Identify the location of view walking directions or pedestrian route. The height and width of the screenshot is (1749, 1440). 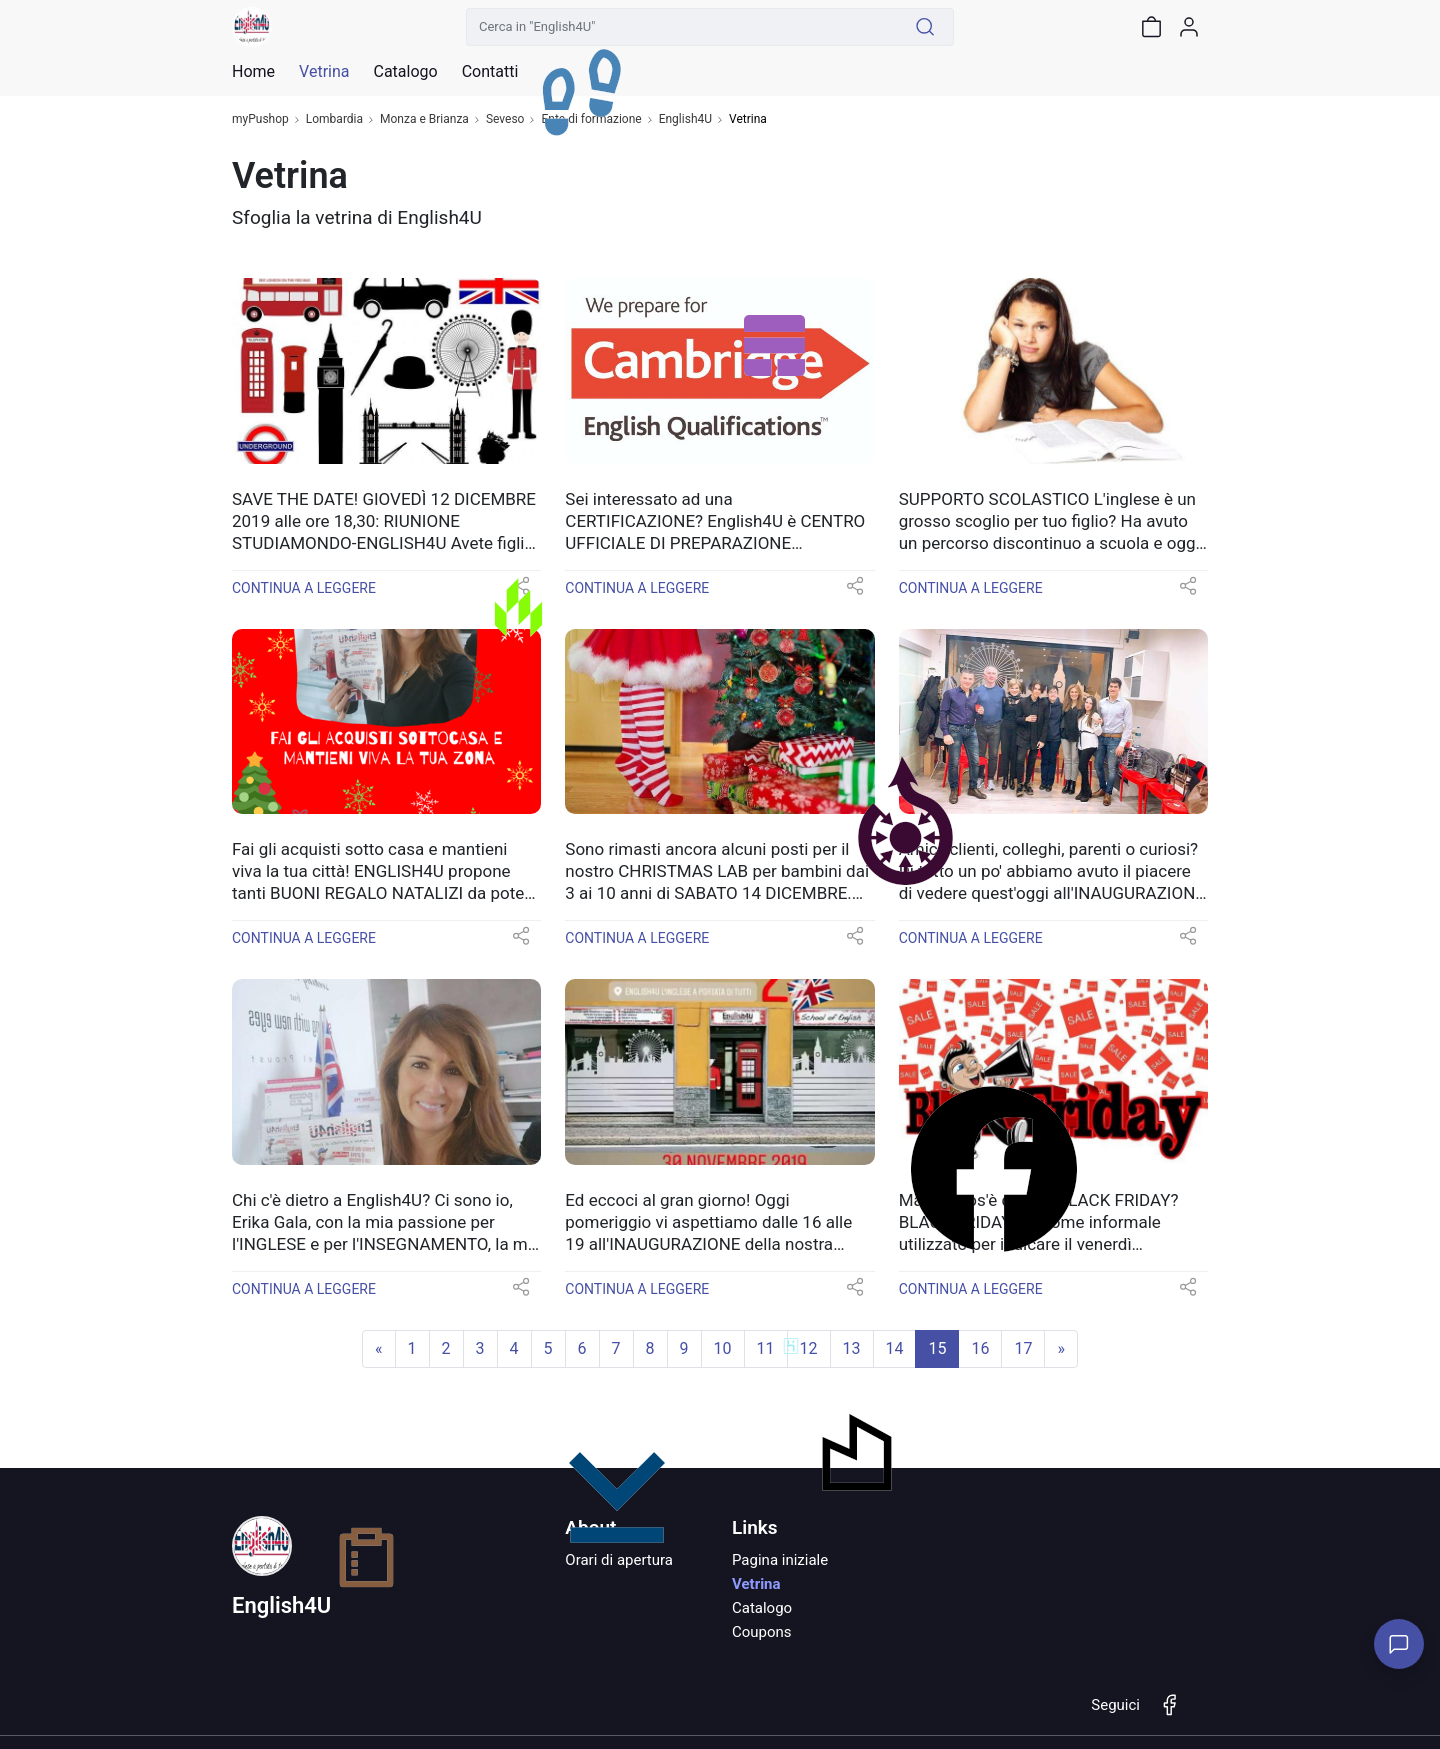
(579, 93).